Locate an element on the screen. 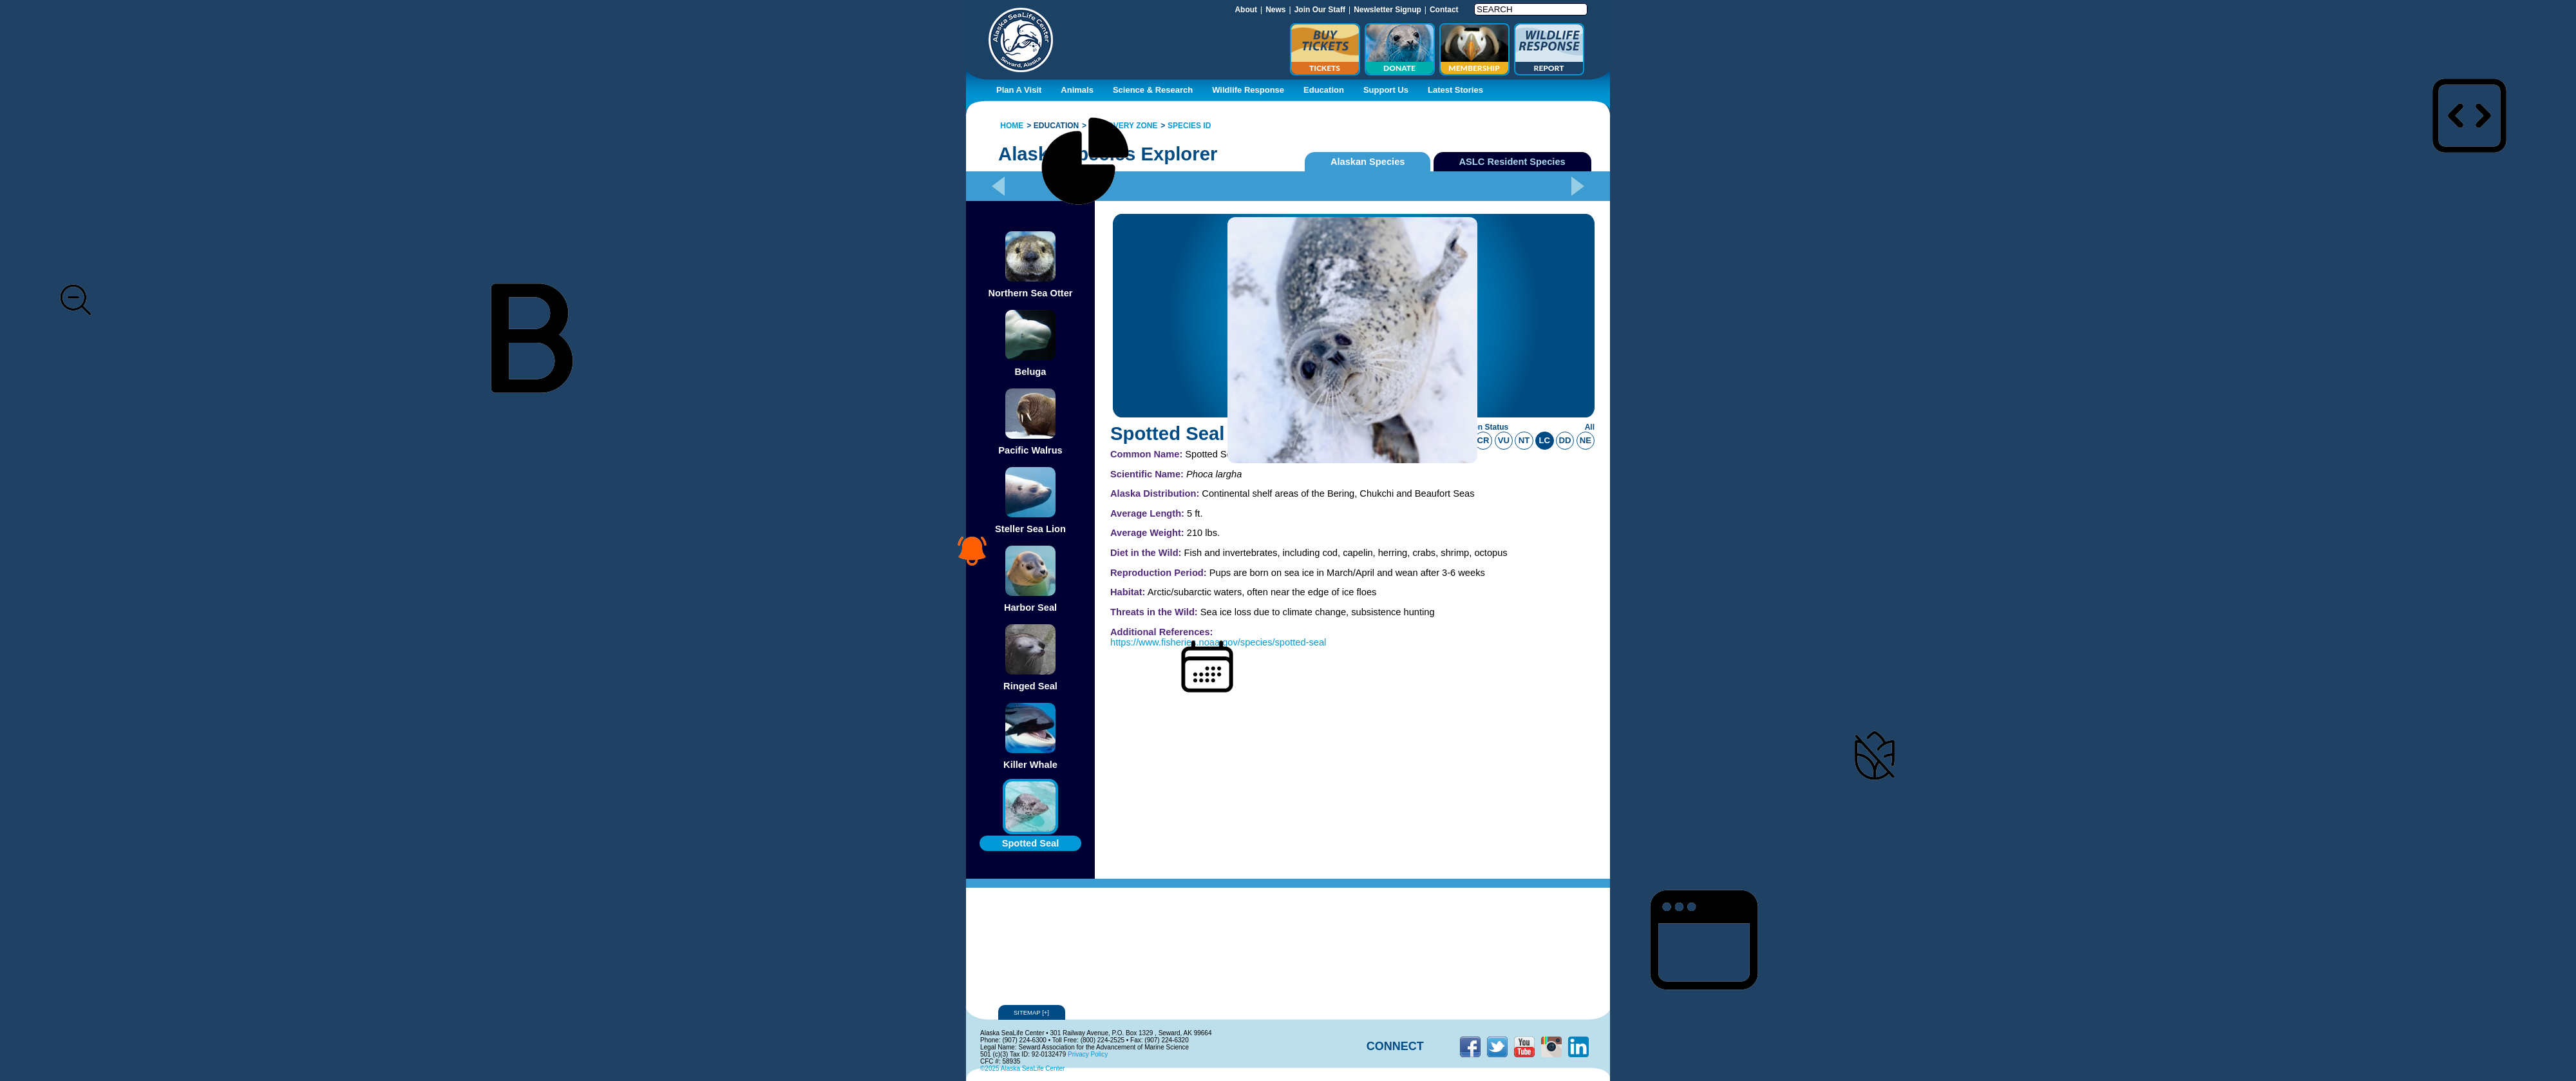 The image size is (2576, 1081). view analytics or statistics breakdown is located at coordinates (1085, 161).